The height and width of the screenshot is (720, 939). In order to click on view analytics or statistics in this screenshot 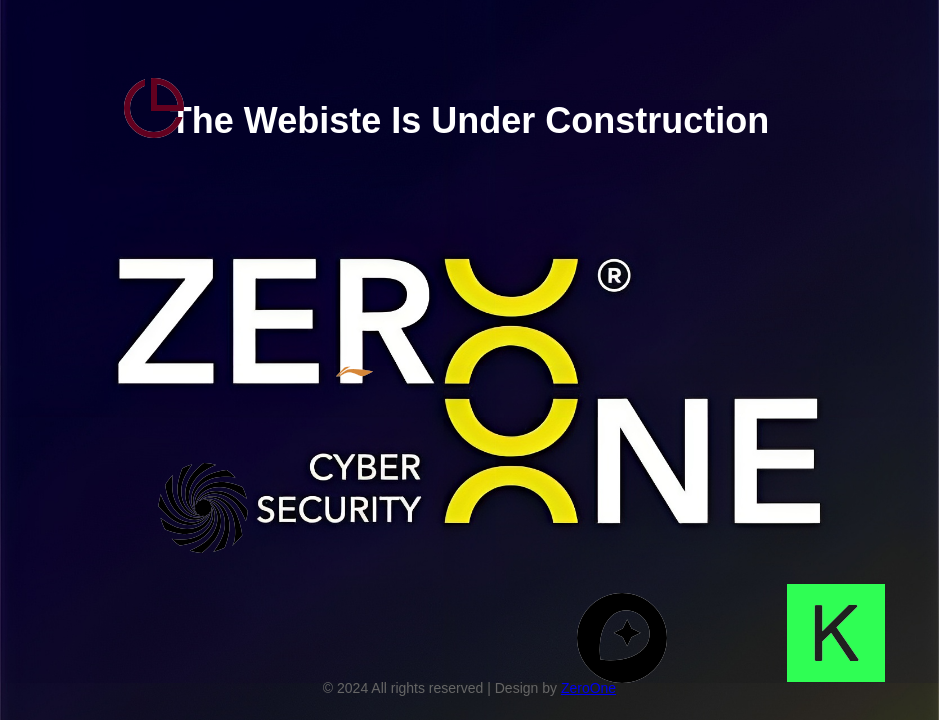, I will do `click(154, 108)`.